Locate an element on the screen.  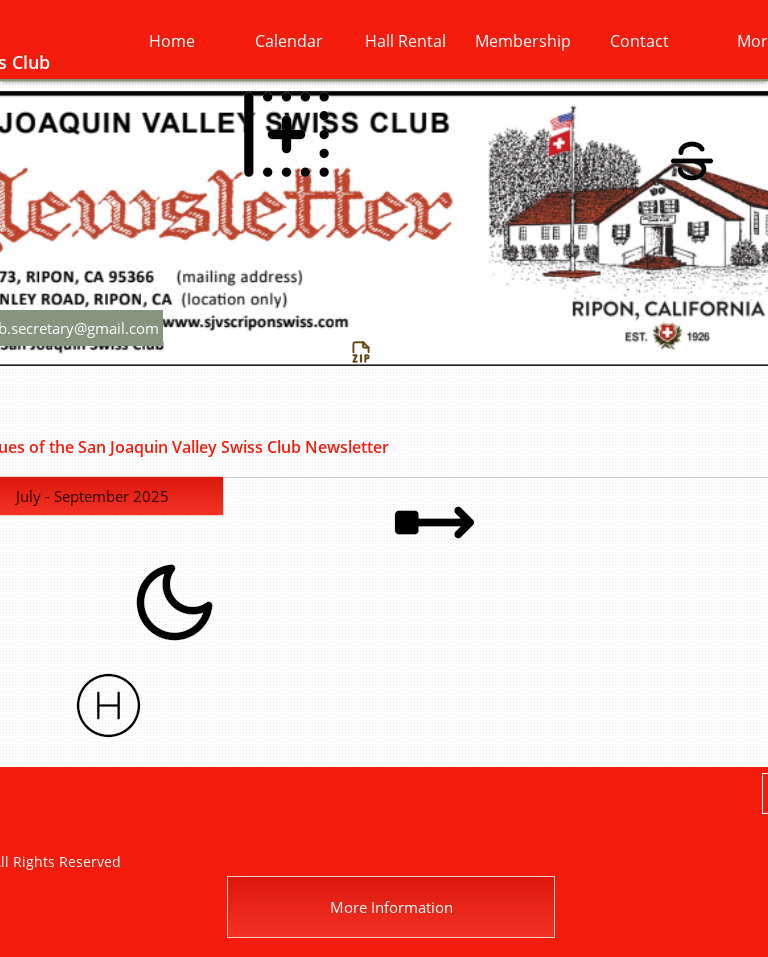
move item to the right is located at coordinates (434, 522).